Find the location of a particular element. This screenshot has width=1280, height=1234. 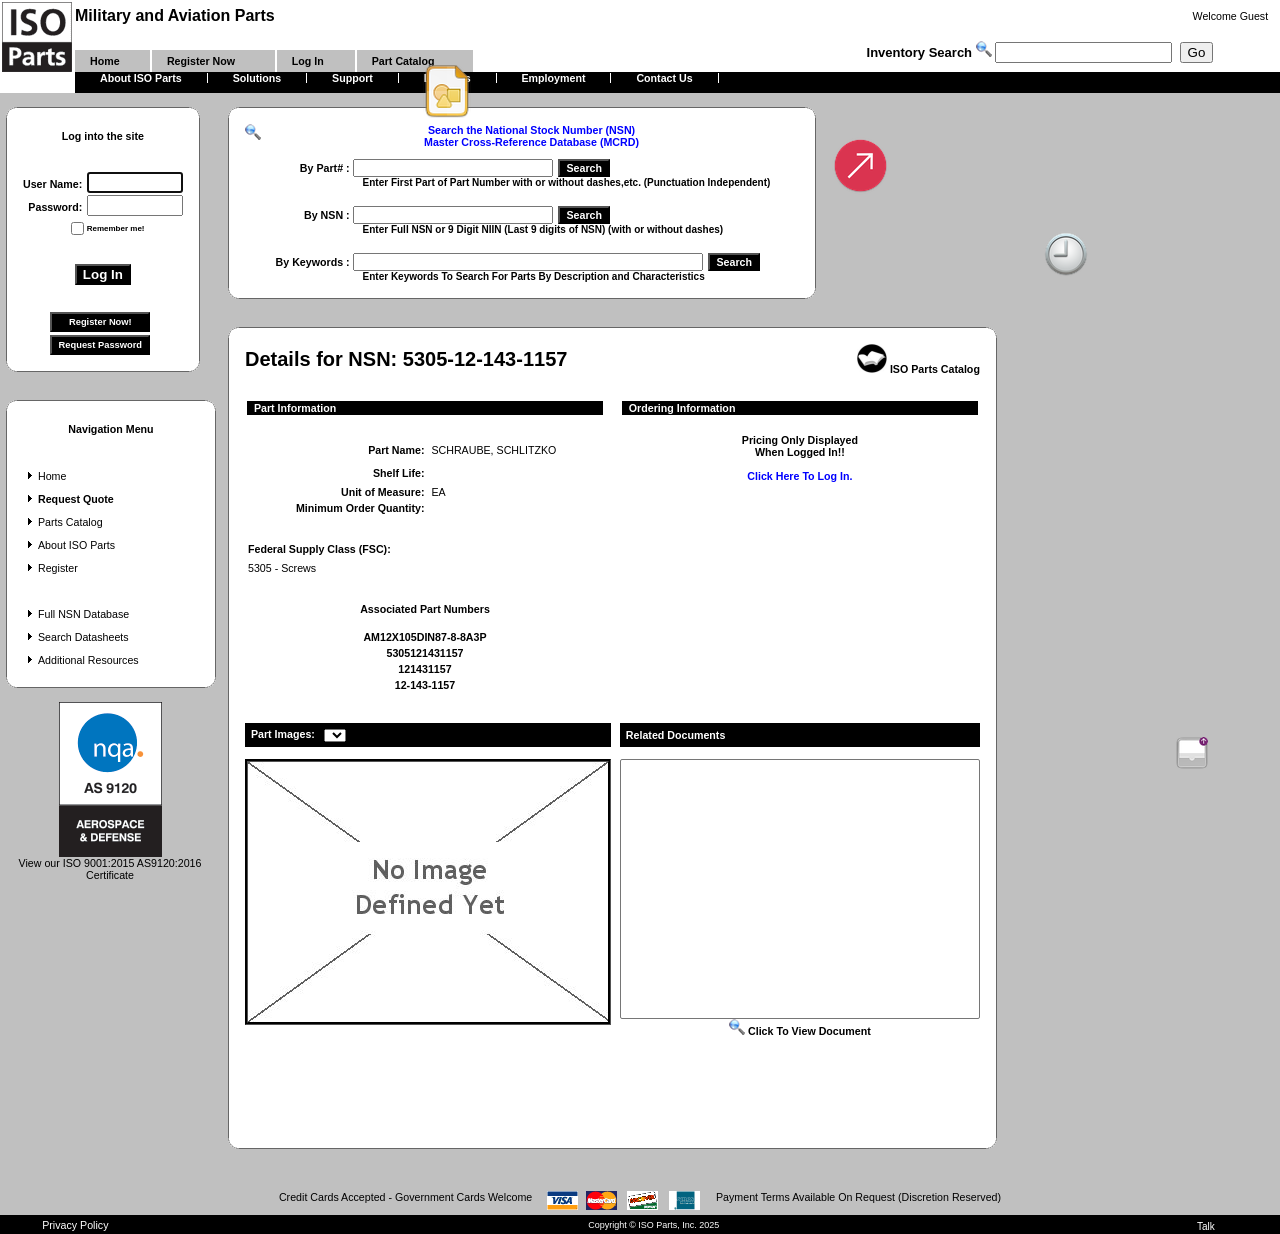

indicates a symbolic link or shortcut to another file is located at coordinates (860, 165).